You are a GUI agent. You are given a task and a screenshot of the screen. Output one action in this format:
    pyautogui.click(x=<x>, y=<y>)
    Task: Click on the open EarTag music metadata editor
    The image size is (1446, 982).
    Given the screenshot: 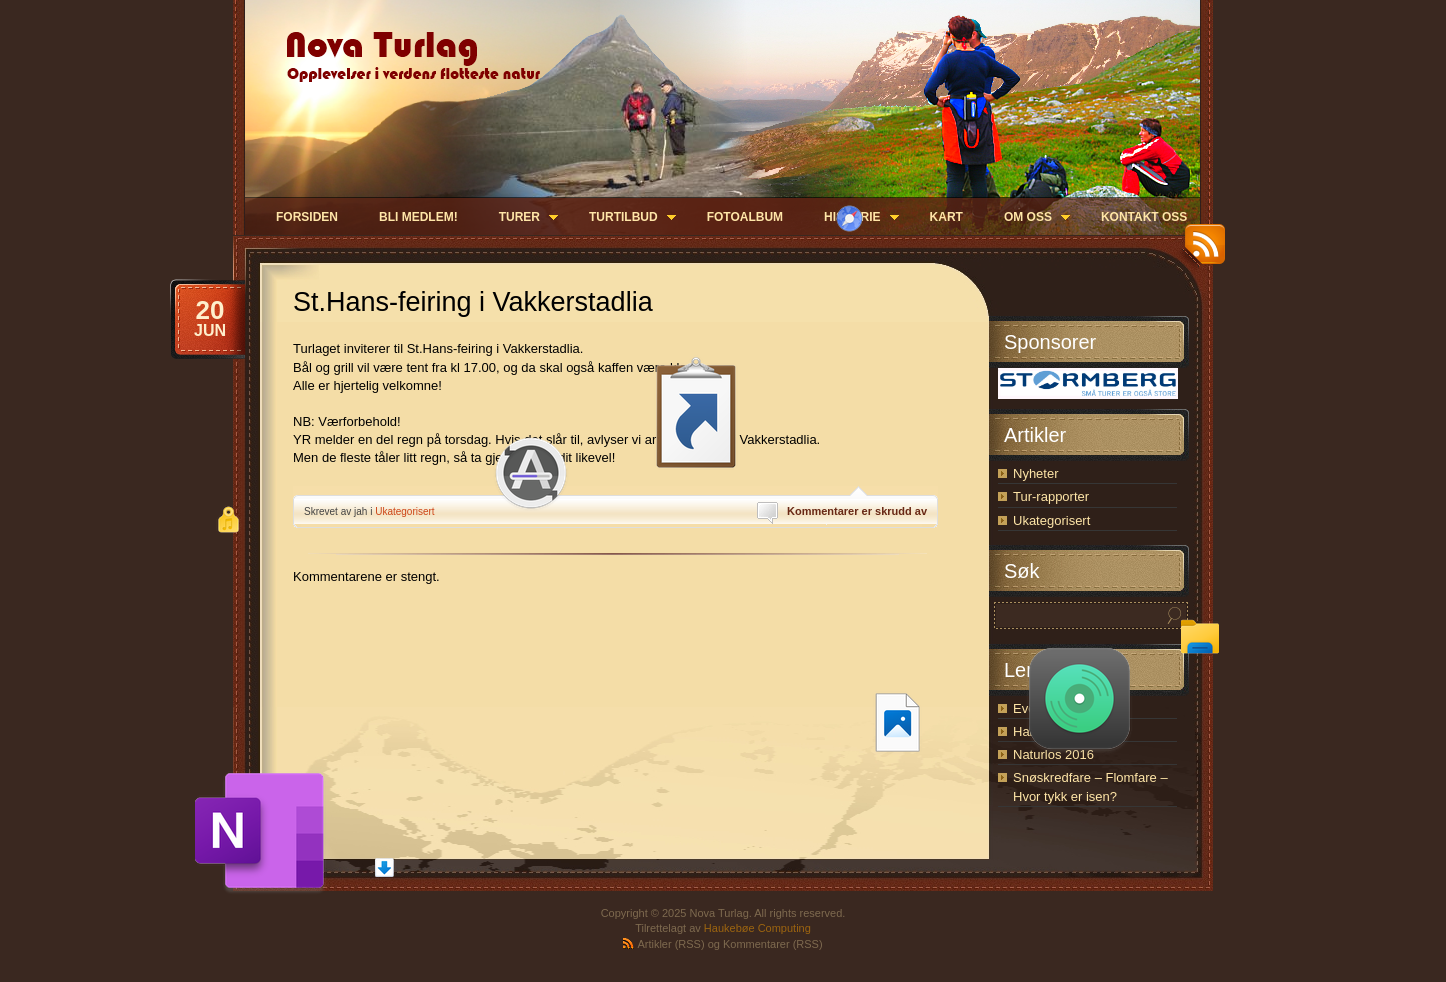 What is the action you would take?
    pyautogui.click(x=228, y=519)
    